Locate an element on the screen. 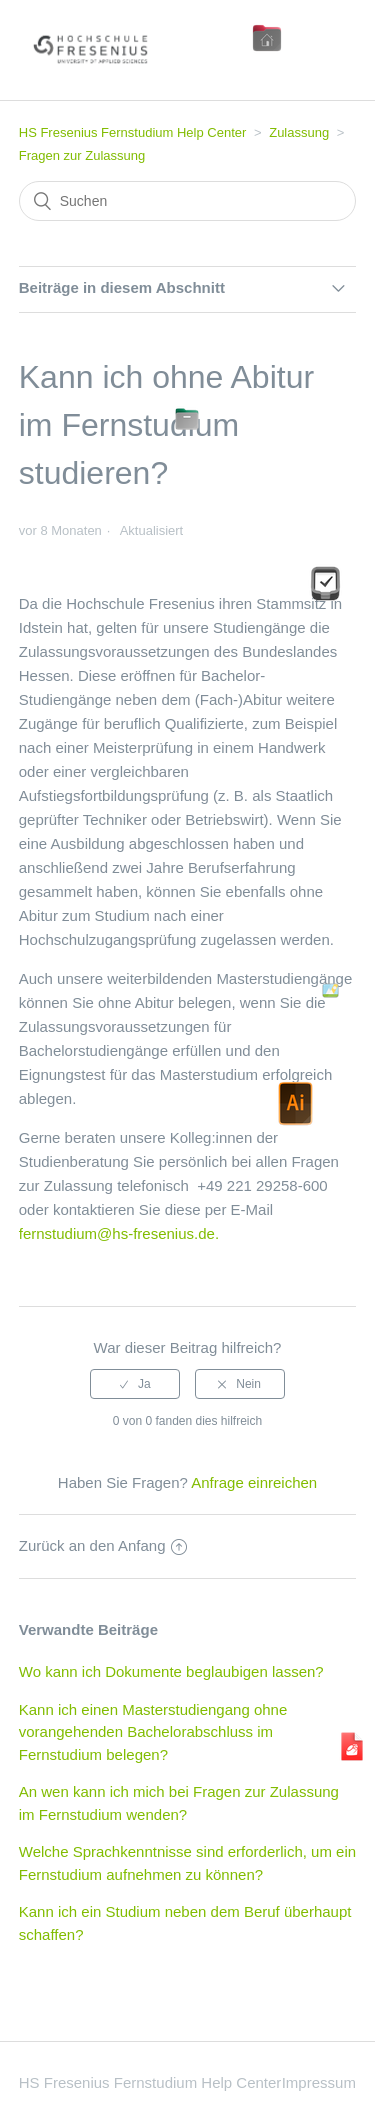  open an Adobe Illustrator file is located at coordinates (295, 1103).